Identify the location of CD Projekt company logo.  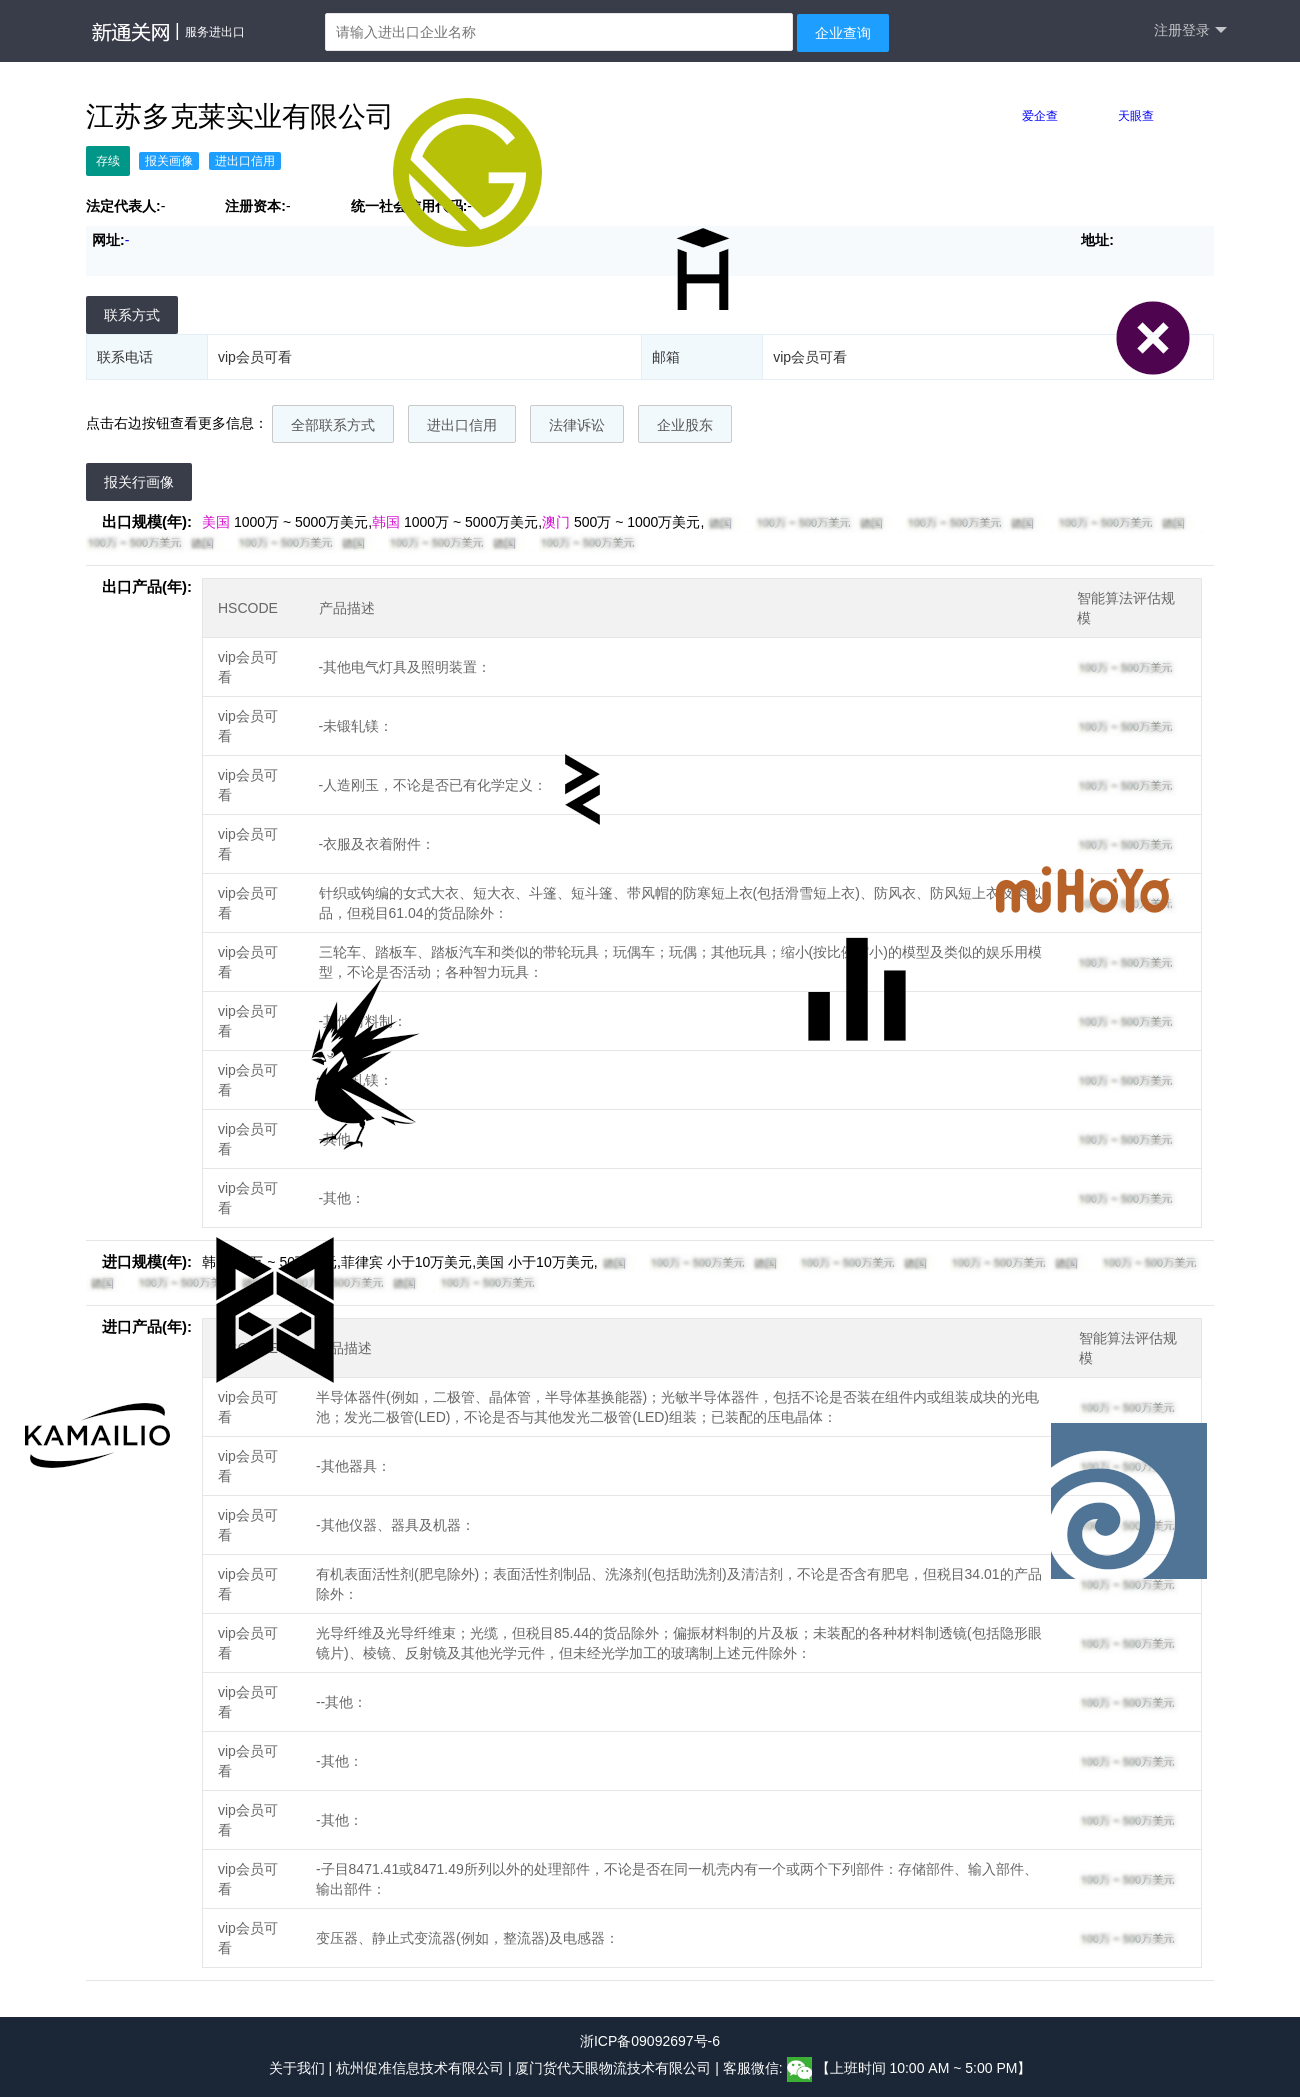
(365, 1063).